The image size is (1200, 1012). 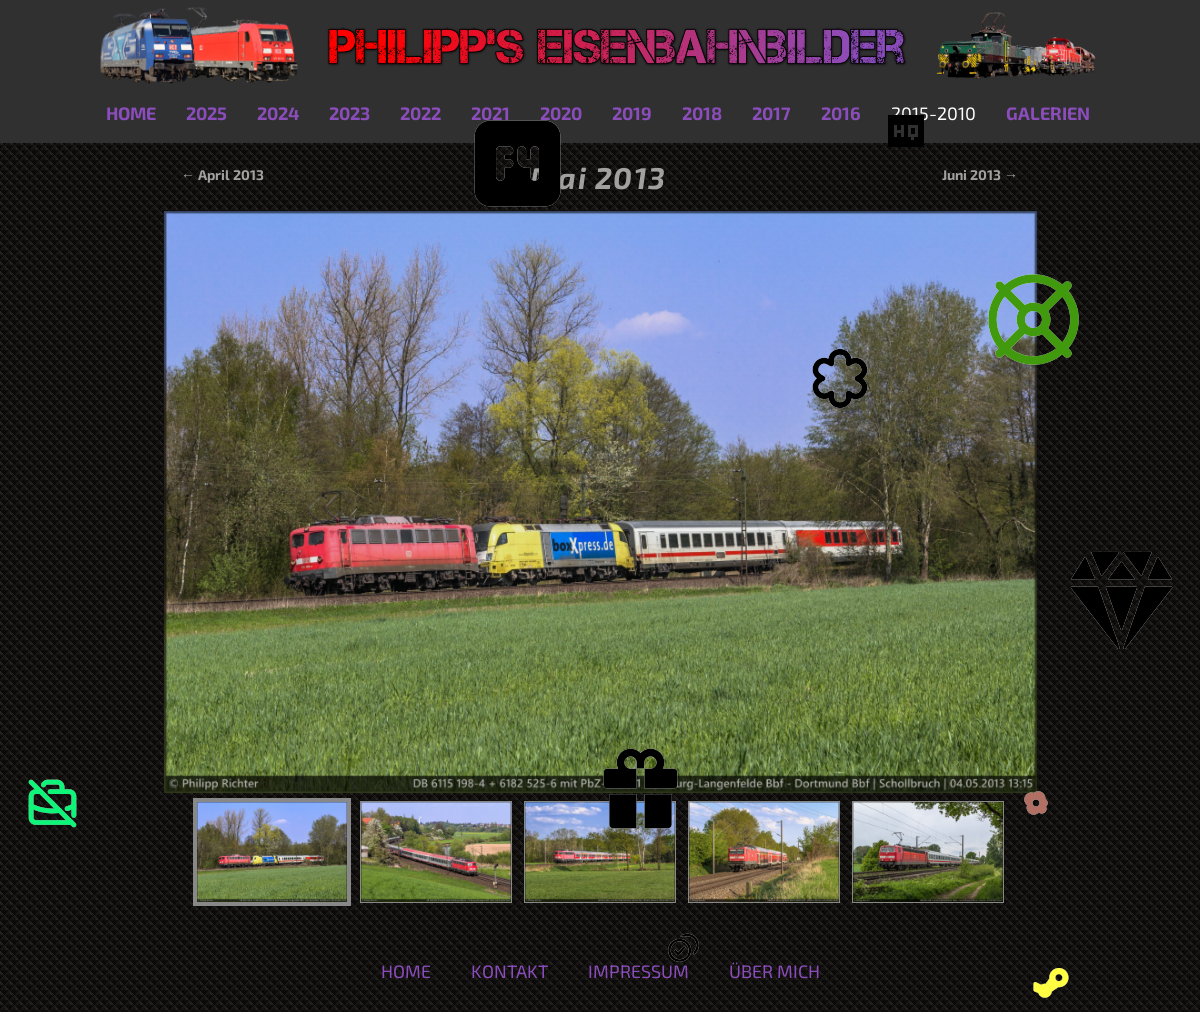 What do you see at coordinates (906, 131) in the screenshot?
I see `switch to high quality playback` at bounding box center [906, 131].